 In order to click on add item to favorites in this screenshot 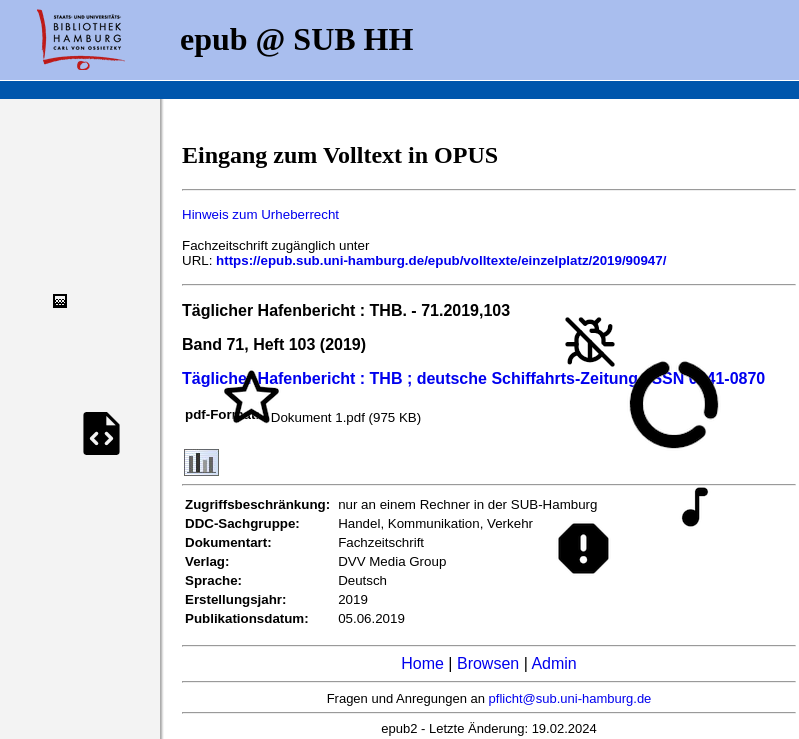, I will do `click(251, 397)`.